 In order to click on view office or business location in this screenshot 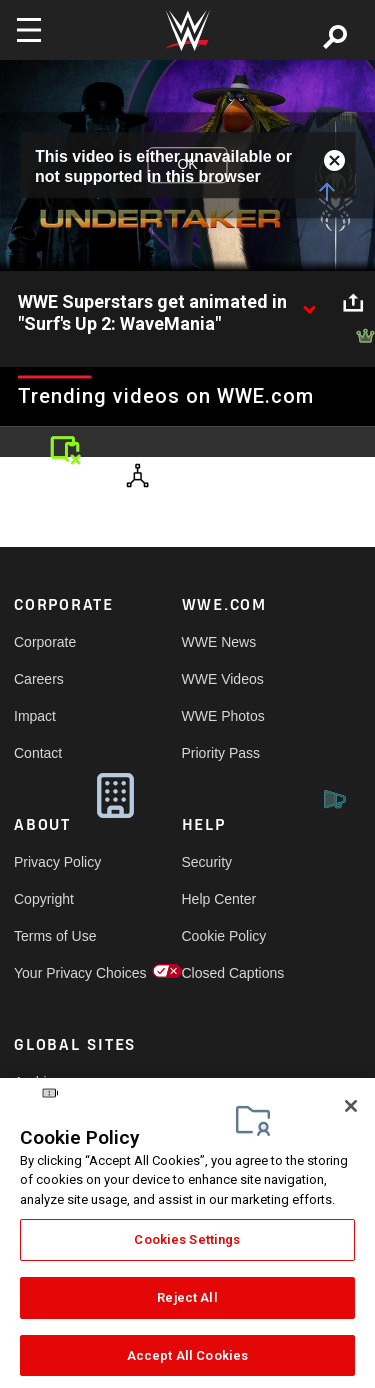, I will do `click(115, 795)`.